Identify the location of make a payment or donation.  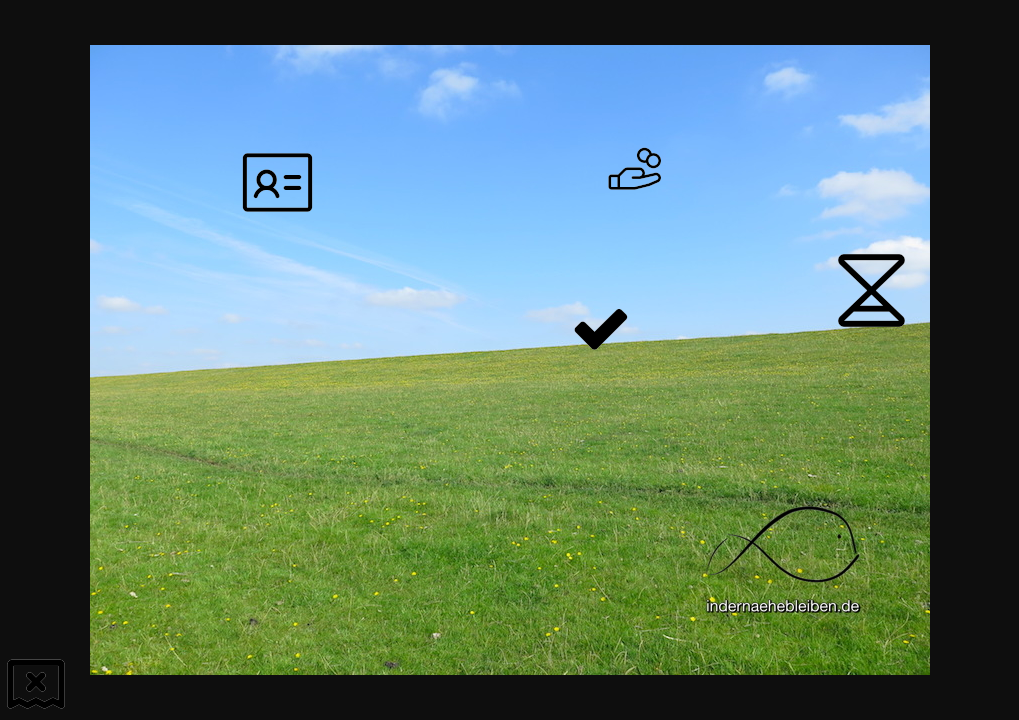
(636, 170).